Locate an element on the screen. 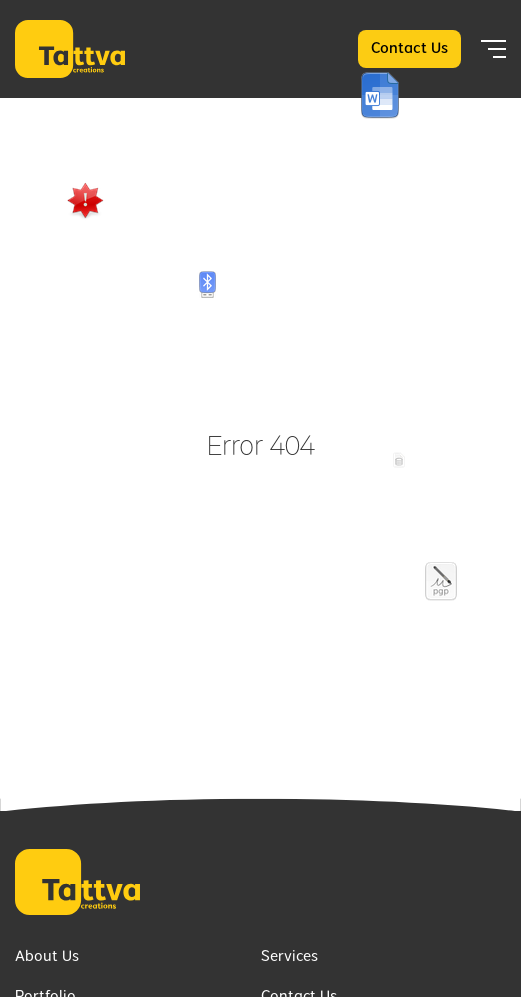  indicates a critical software update is available is located at coordinates (85, 200).